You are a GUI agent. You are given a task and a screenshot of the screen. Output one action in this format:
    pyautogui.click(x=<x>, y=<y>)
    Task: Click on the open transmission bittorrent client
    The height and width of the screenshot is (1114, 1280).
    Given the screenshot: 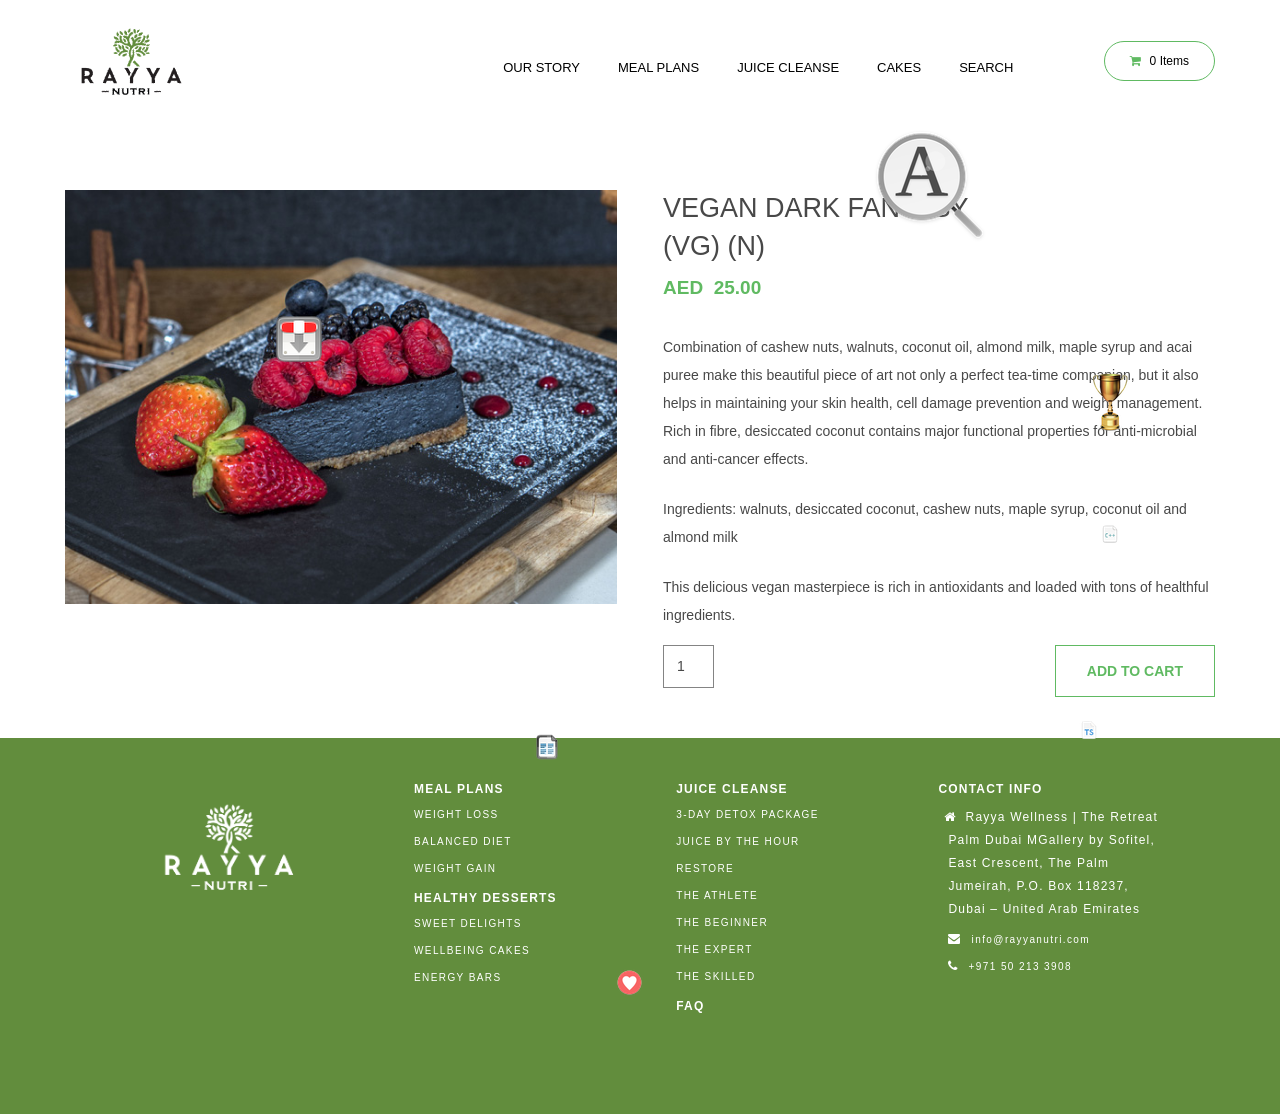 What is the action you would take?
    pyautogui.click(x=299, y=339)
    